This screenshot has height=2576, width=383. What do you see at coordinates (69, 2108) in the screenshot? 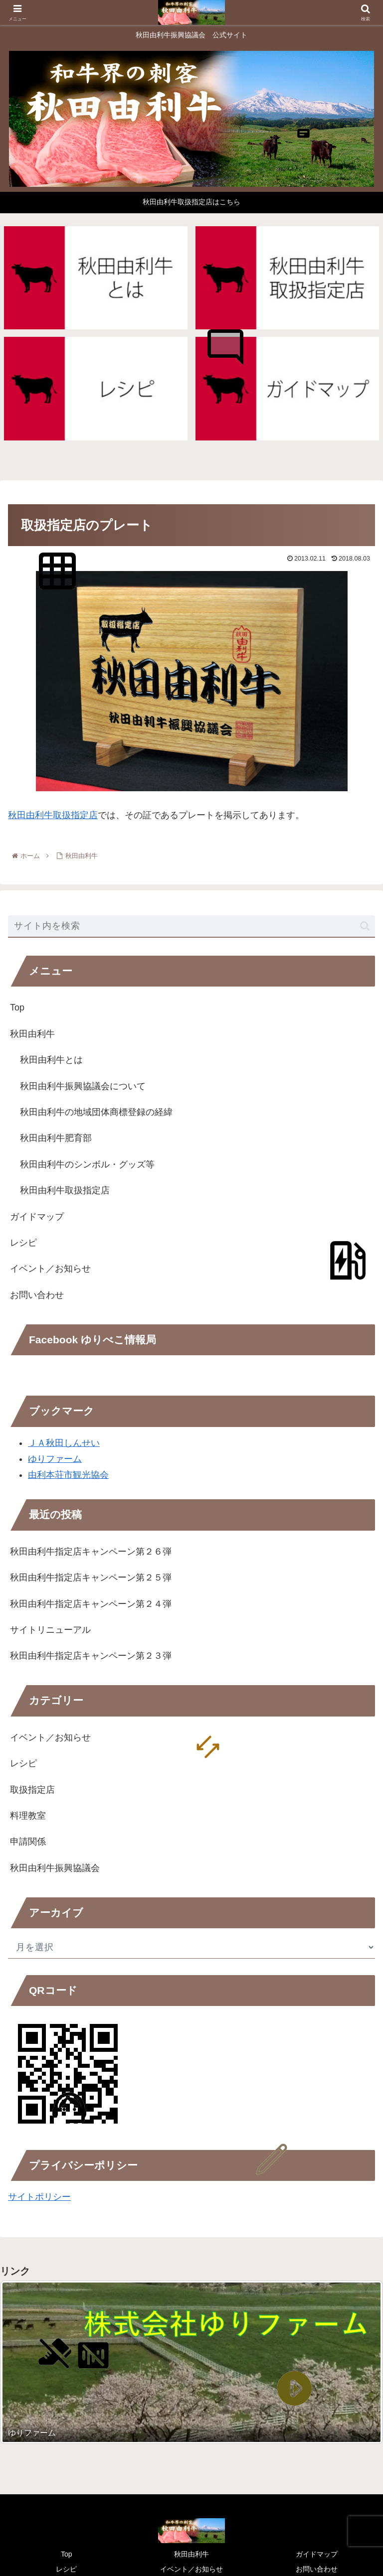
I see `contact customer support` at bounding box center [69, 2108].